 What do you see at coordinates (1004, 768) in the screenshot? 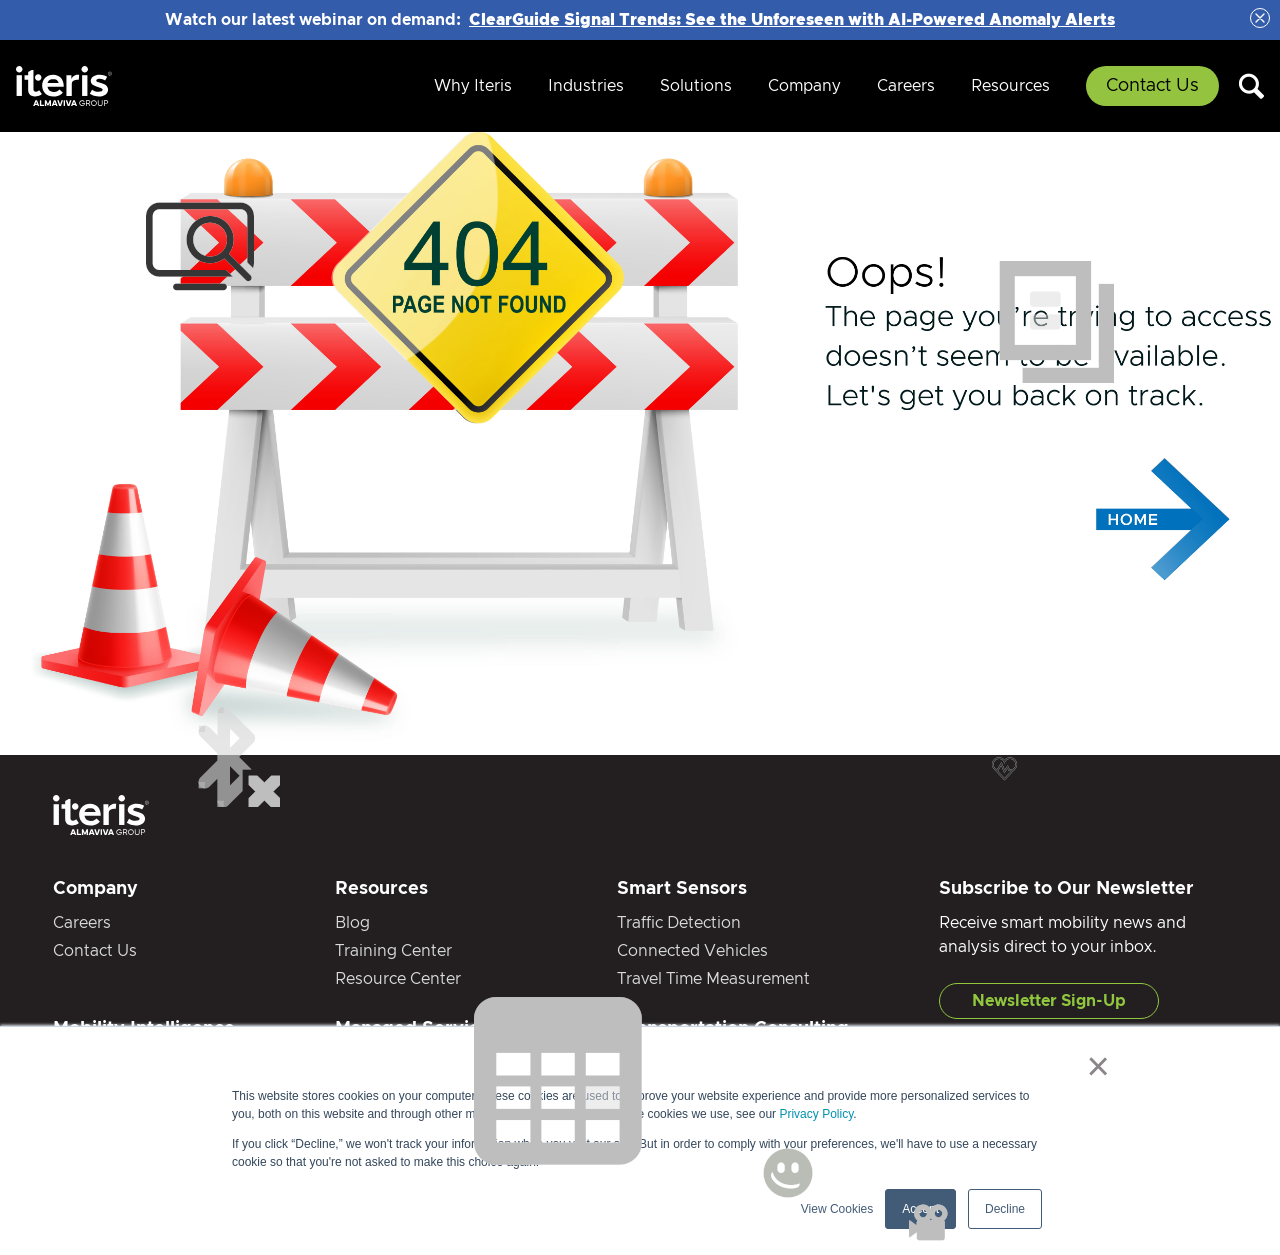
I see `open health or fitness app` at bounding box center [1004, 768].